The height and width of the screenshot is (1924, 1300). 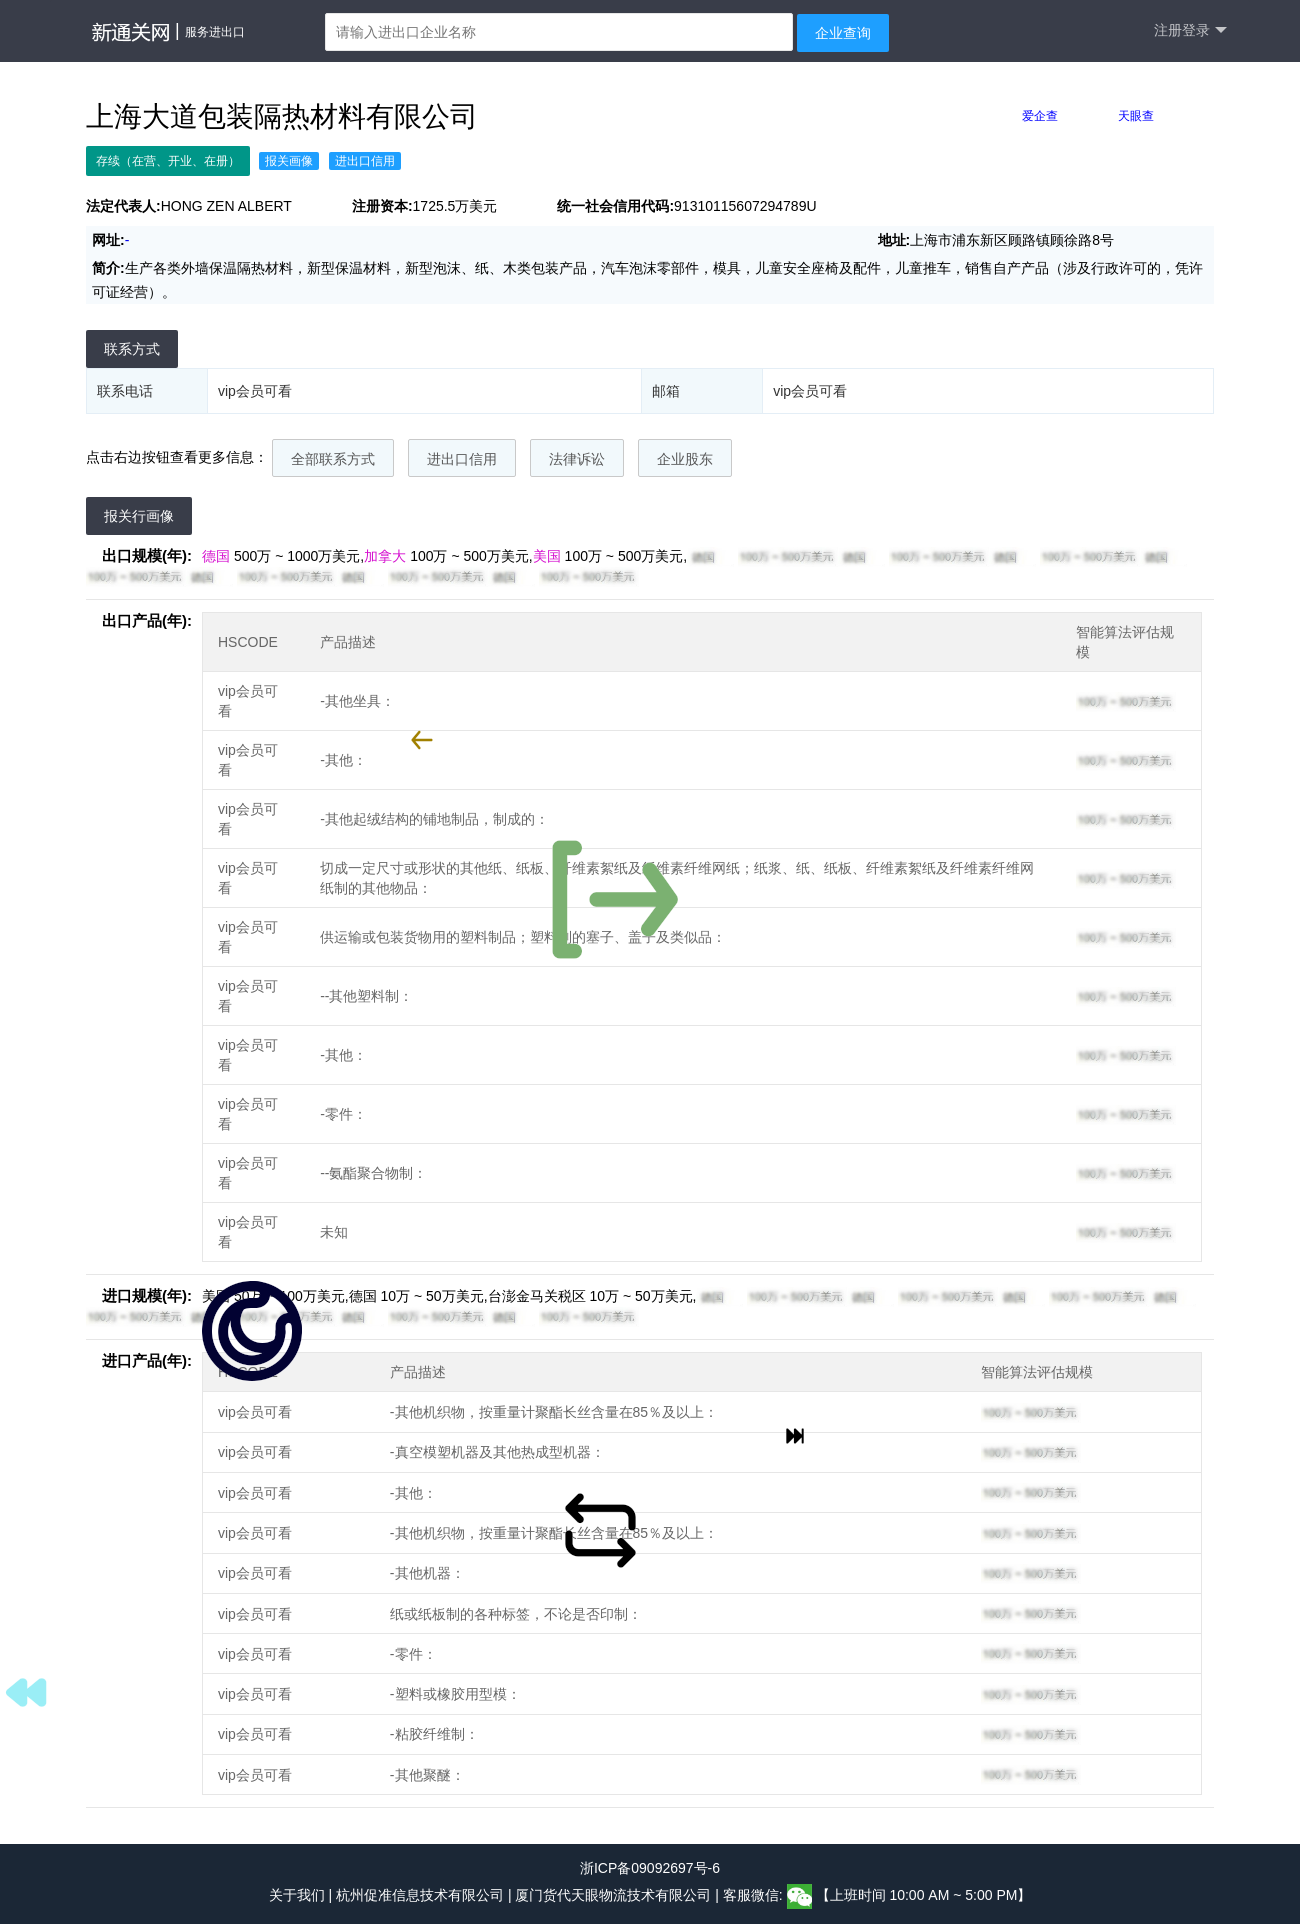 I want to click on enable repeat mode for media playback, so click(x=600, y=1530).